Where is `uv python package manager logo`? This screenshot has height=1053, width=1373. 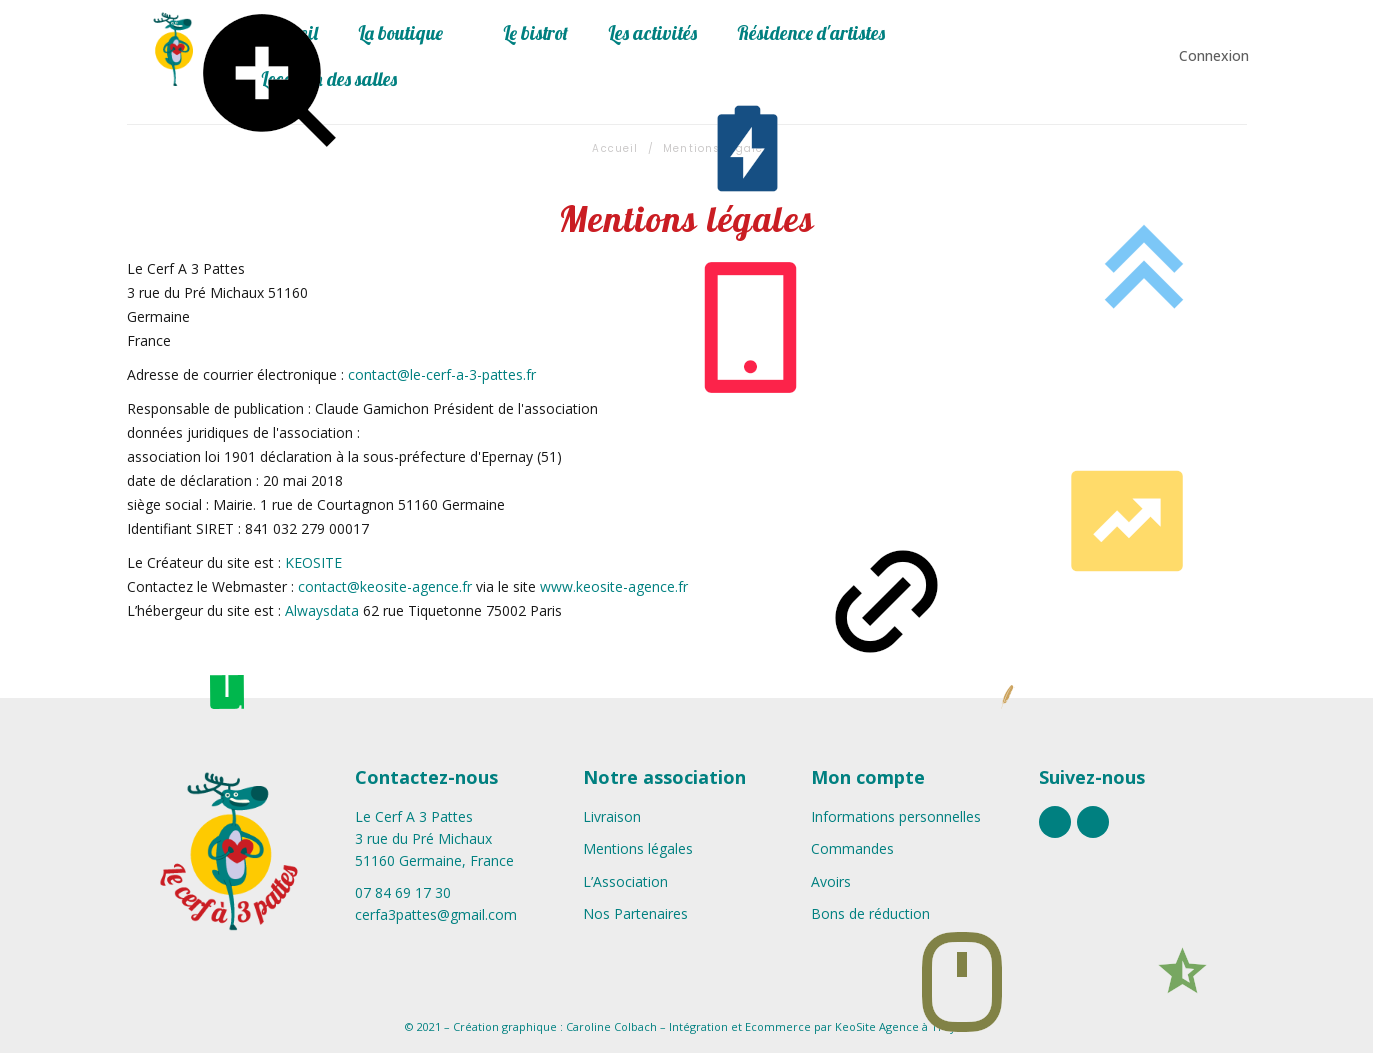
uv python package manager logo is located at coordinates (227, 692).